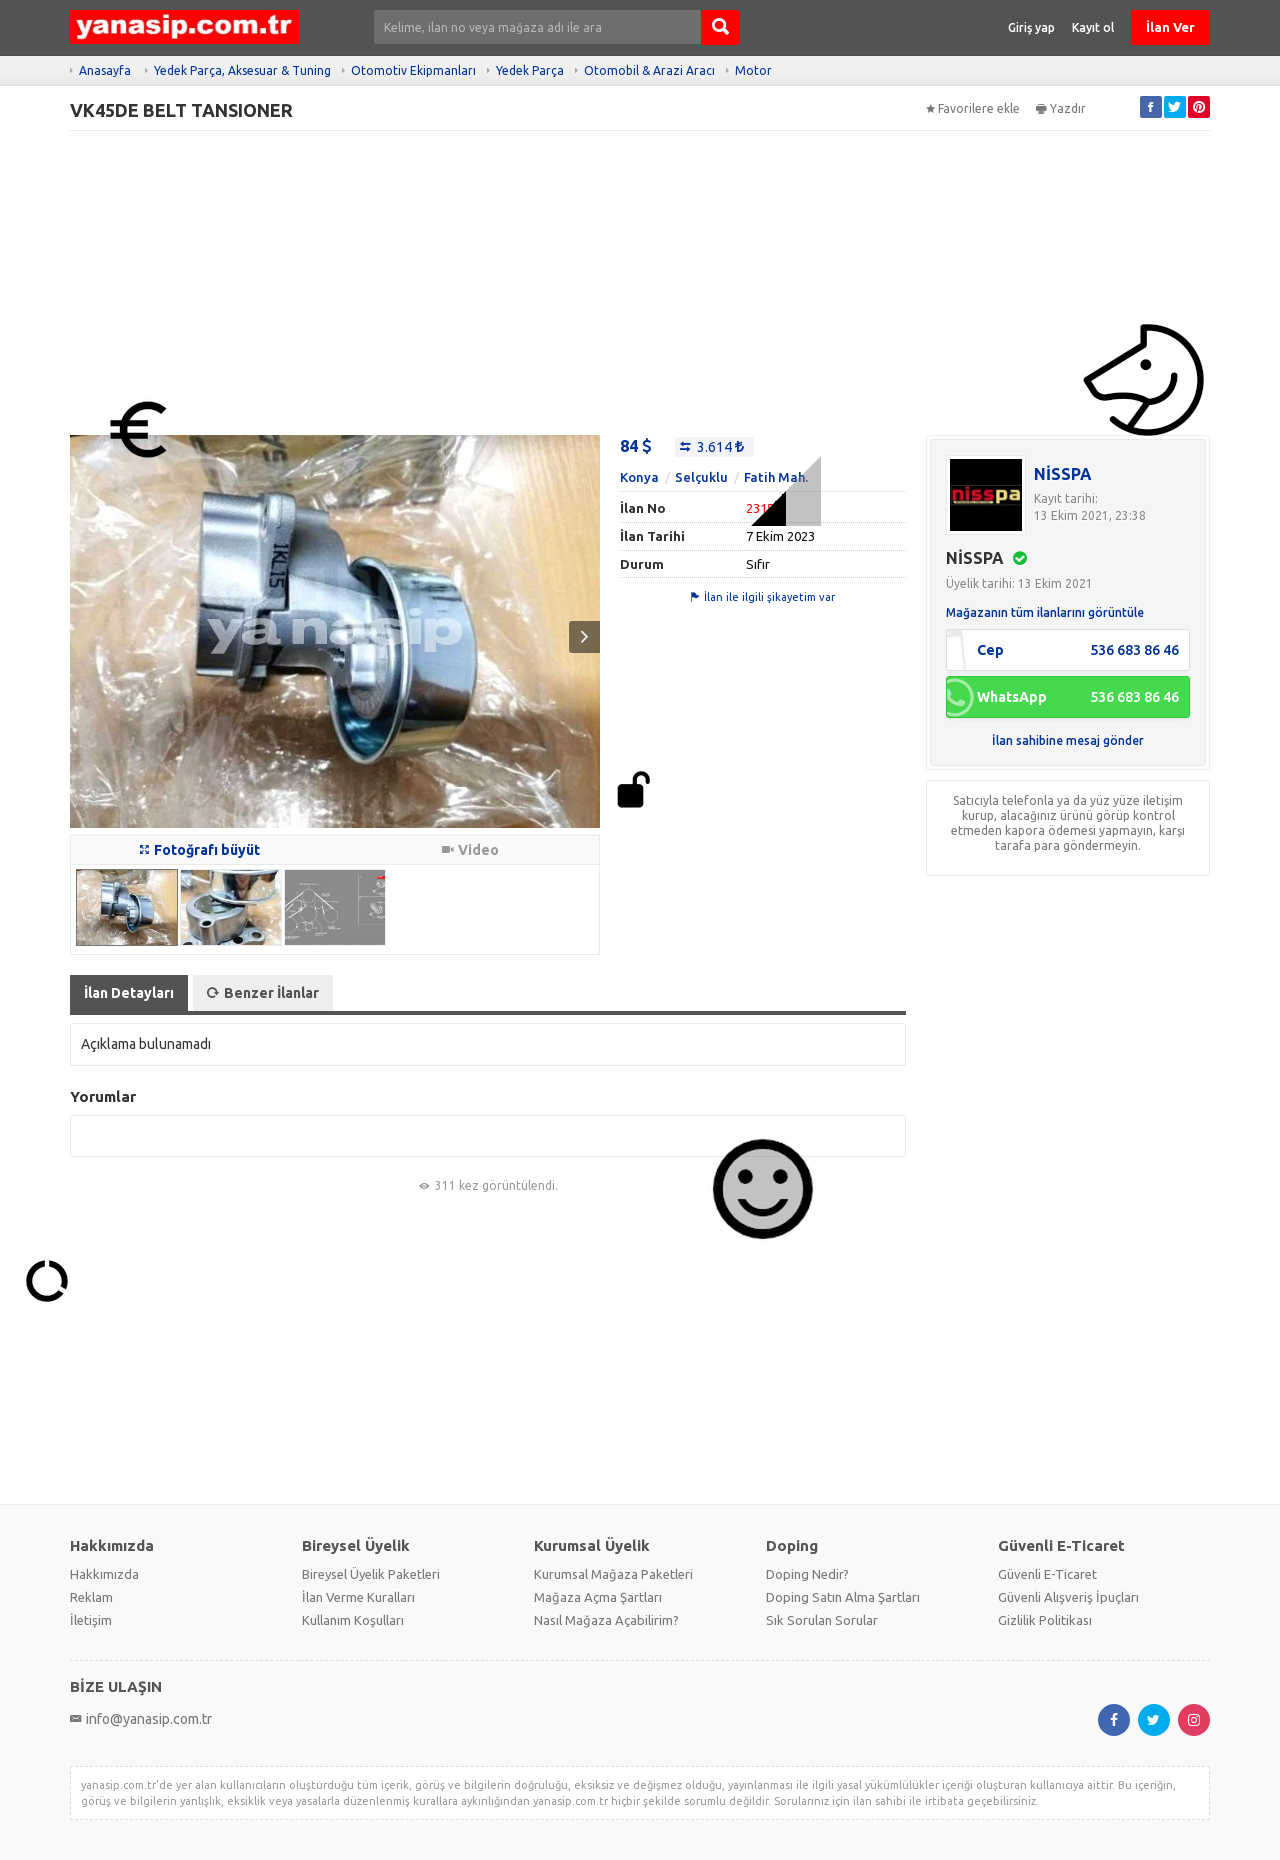  I want to click on view mobile data usage statistics, so click(47, 1281).